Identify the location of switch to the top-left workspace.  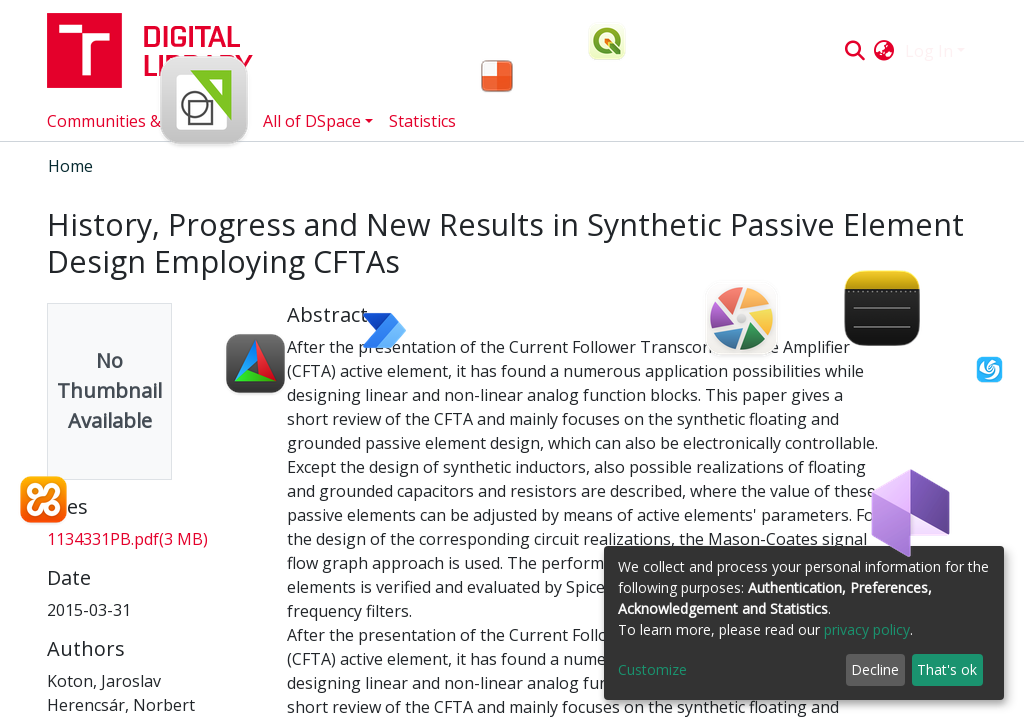
(497, 76).